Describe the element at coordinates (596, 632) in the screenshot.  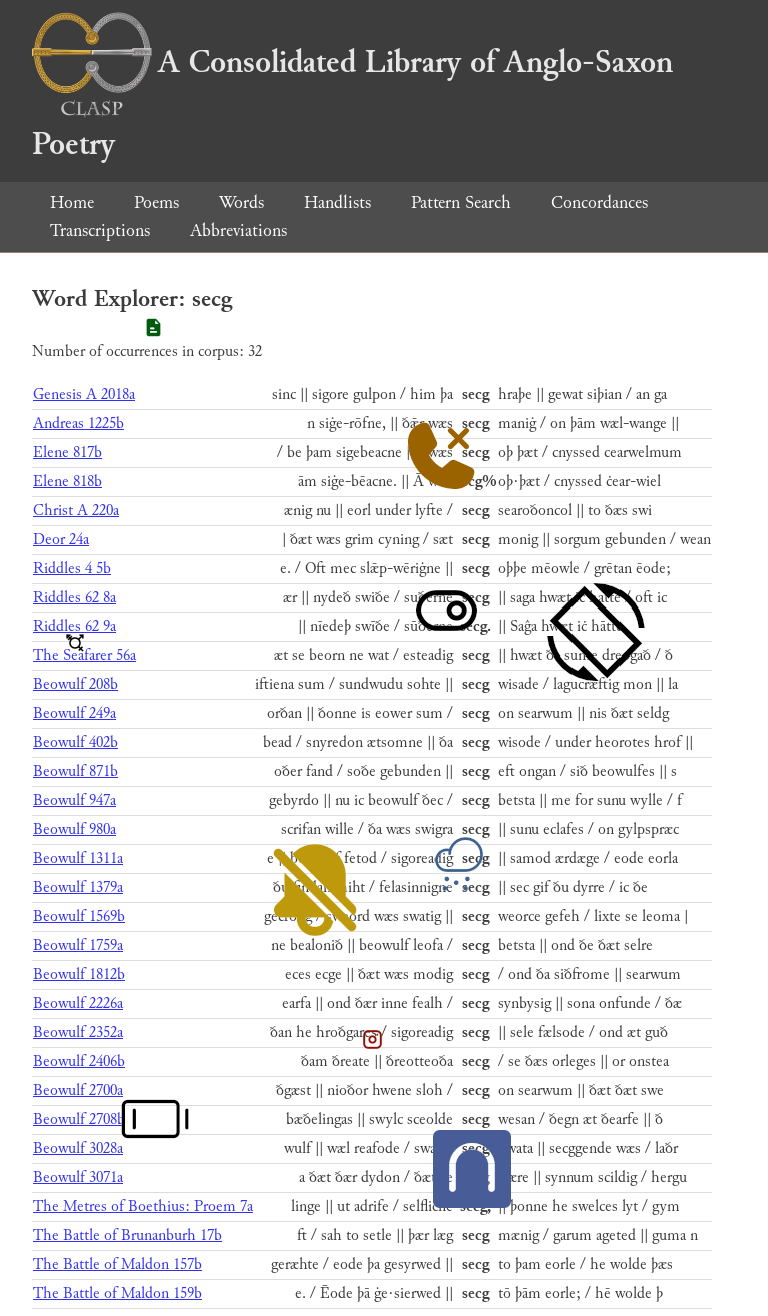
I see `rotate screen orientation` at that location.